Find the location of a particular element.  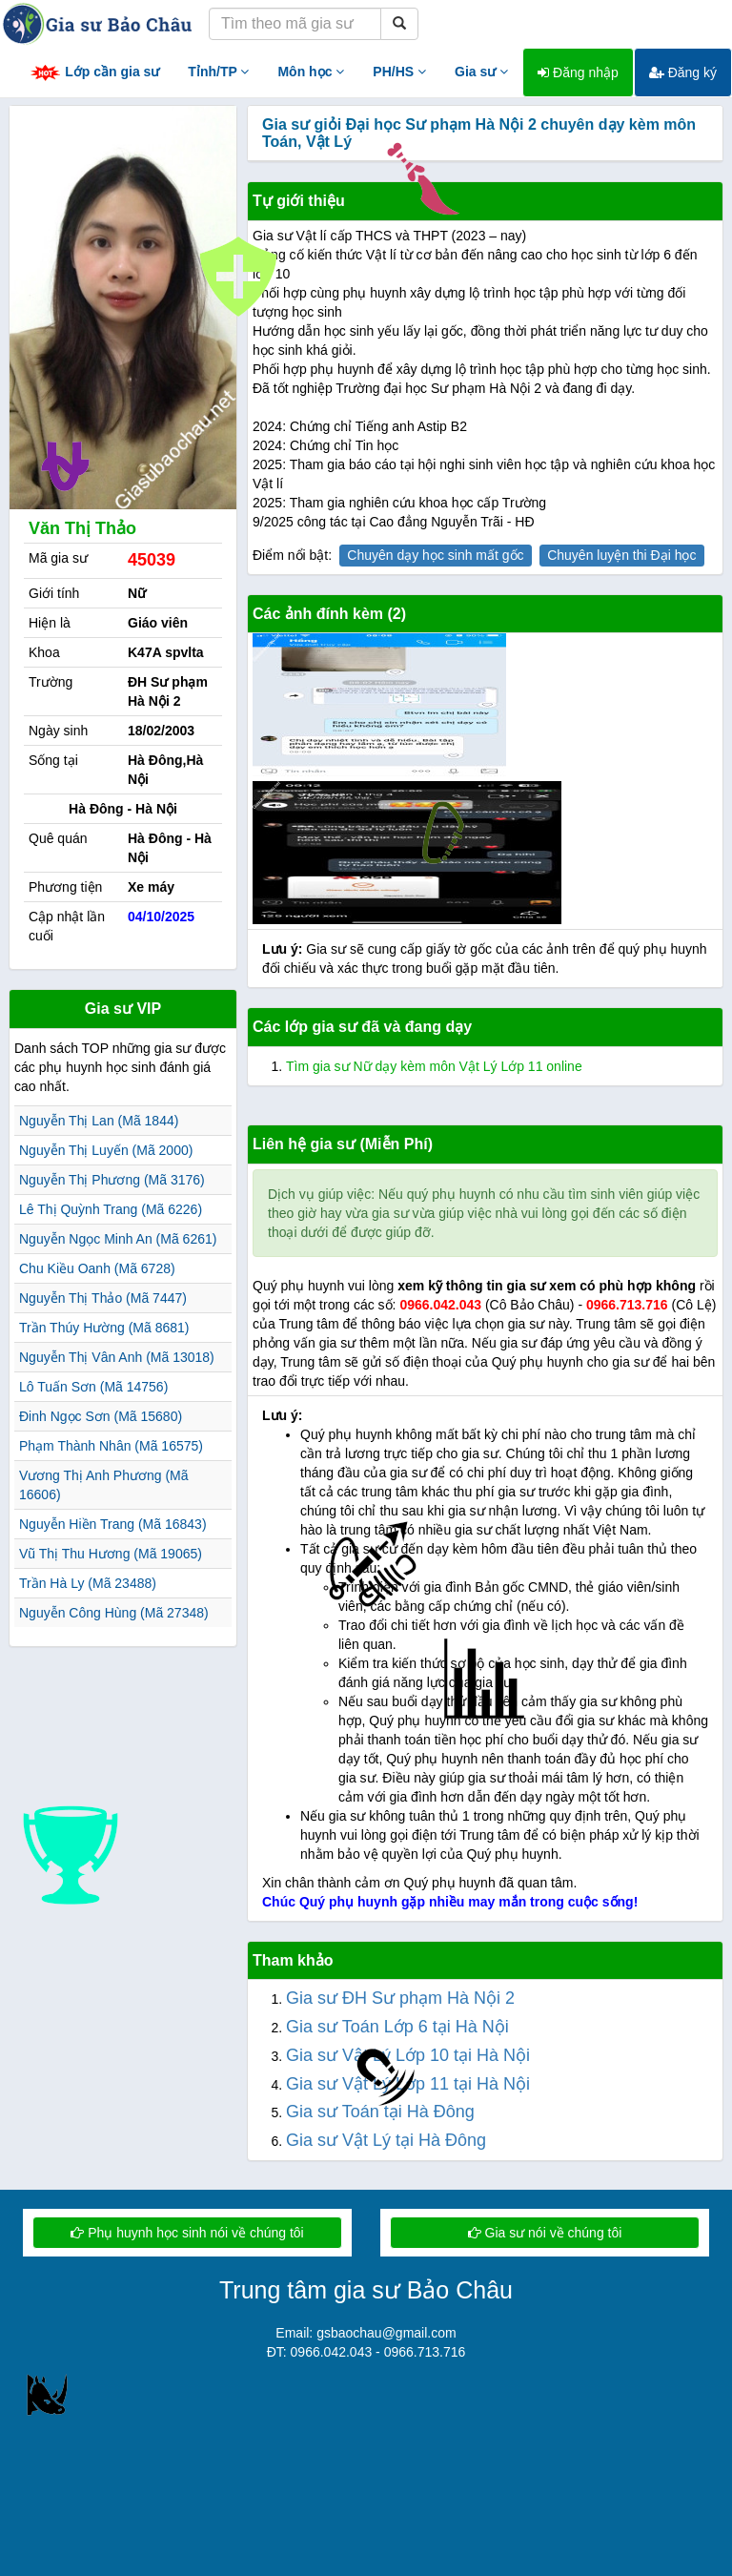

select rhinoceros or rhino character is located at coordinates (49, 2394).